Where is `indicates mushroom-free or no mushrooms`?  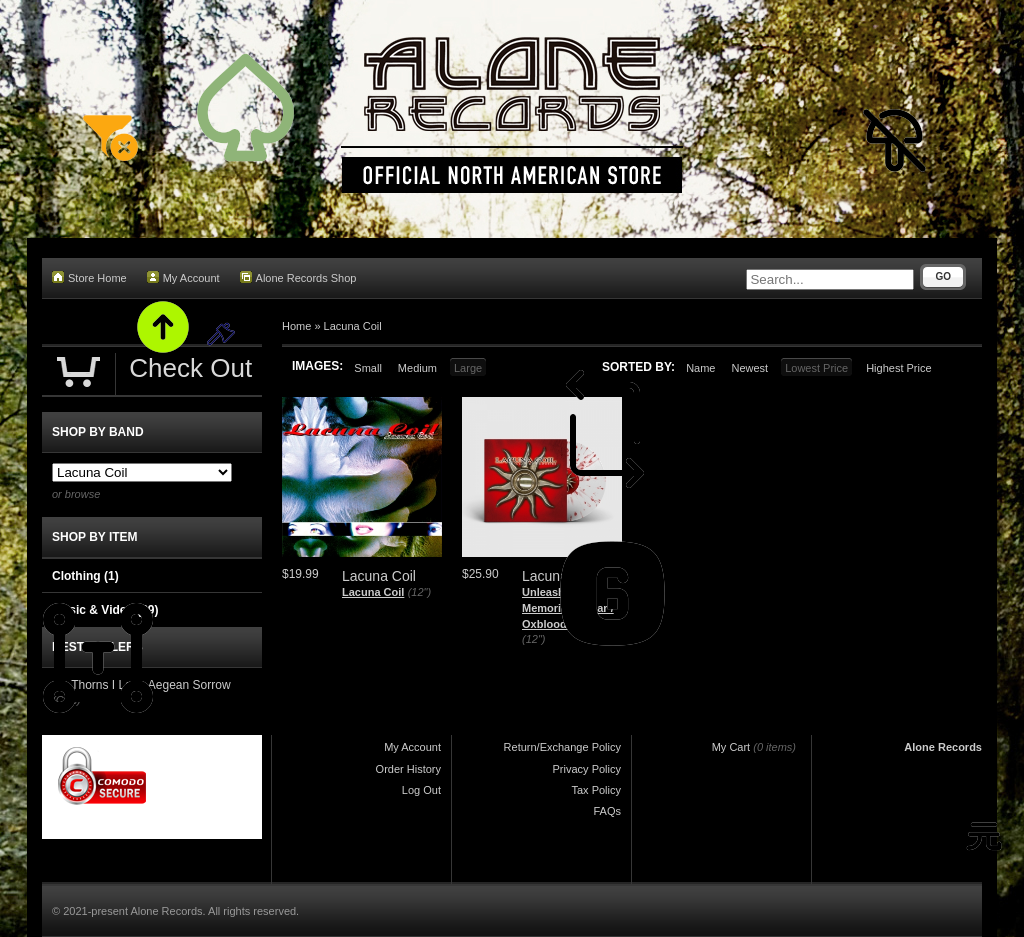
indicates mushroom-free or no mushrooms is located at coordinates (894, 140).